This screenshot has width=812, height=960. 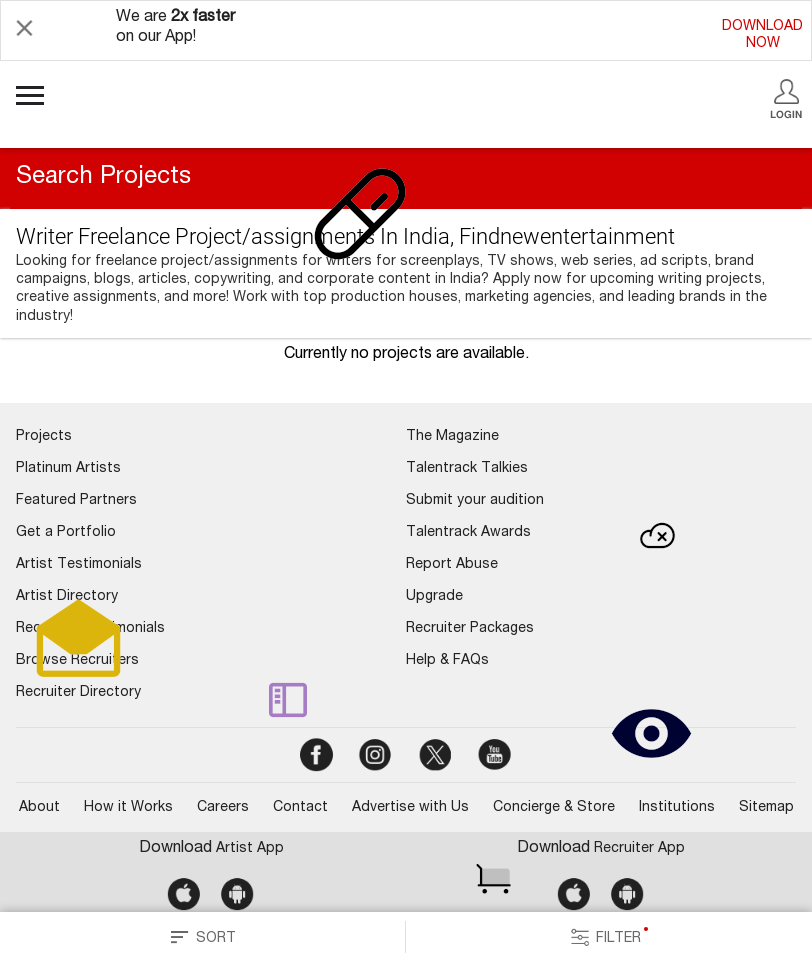 What do you see at coordinates (288, 700) in the screenshot?
I see `show sidebar navigation panel` at bounding box center [288, 700].